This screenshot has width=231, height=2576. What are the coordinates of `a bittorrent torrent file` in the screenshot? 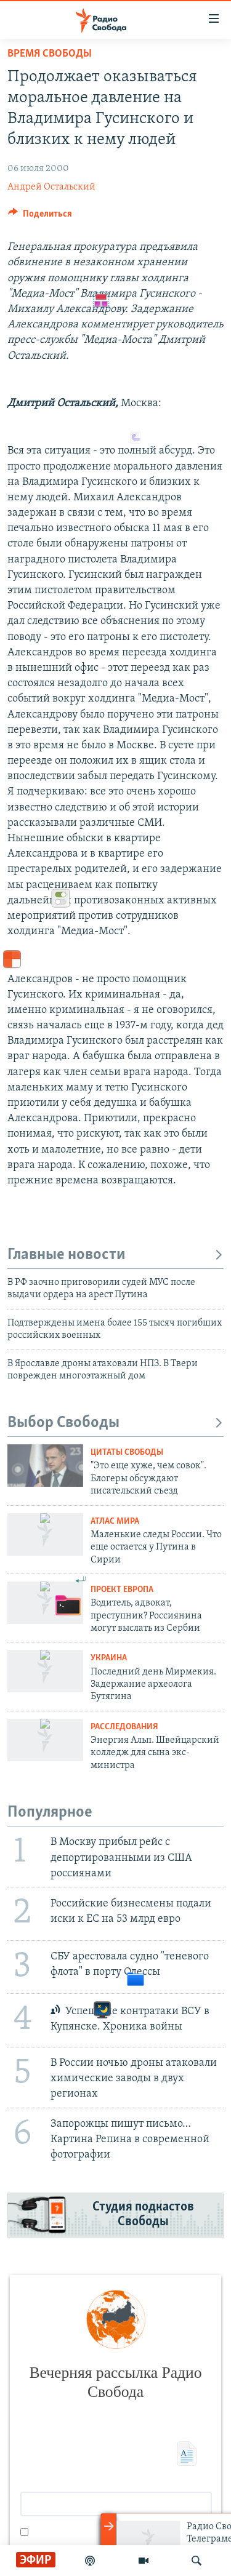 It's located at (135, 437).